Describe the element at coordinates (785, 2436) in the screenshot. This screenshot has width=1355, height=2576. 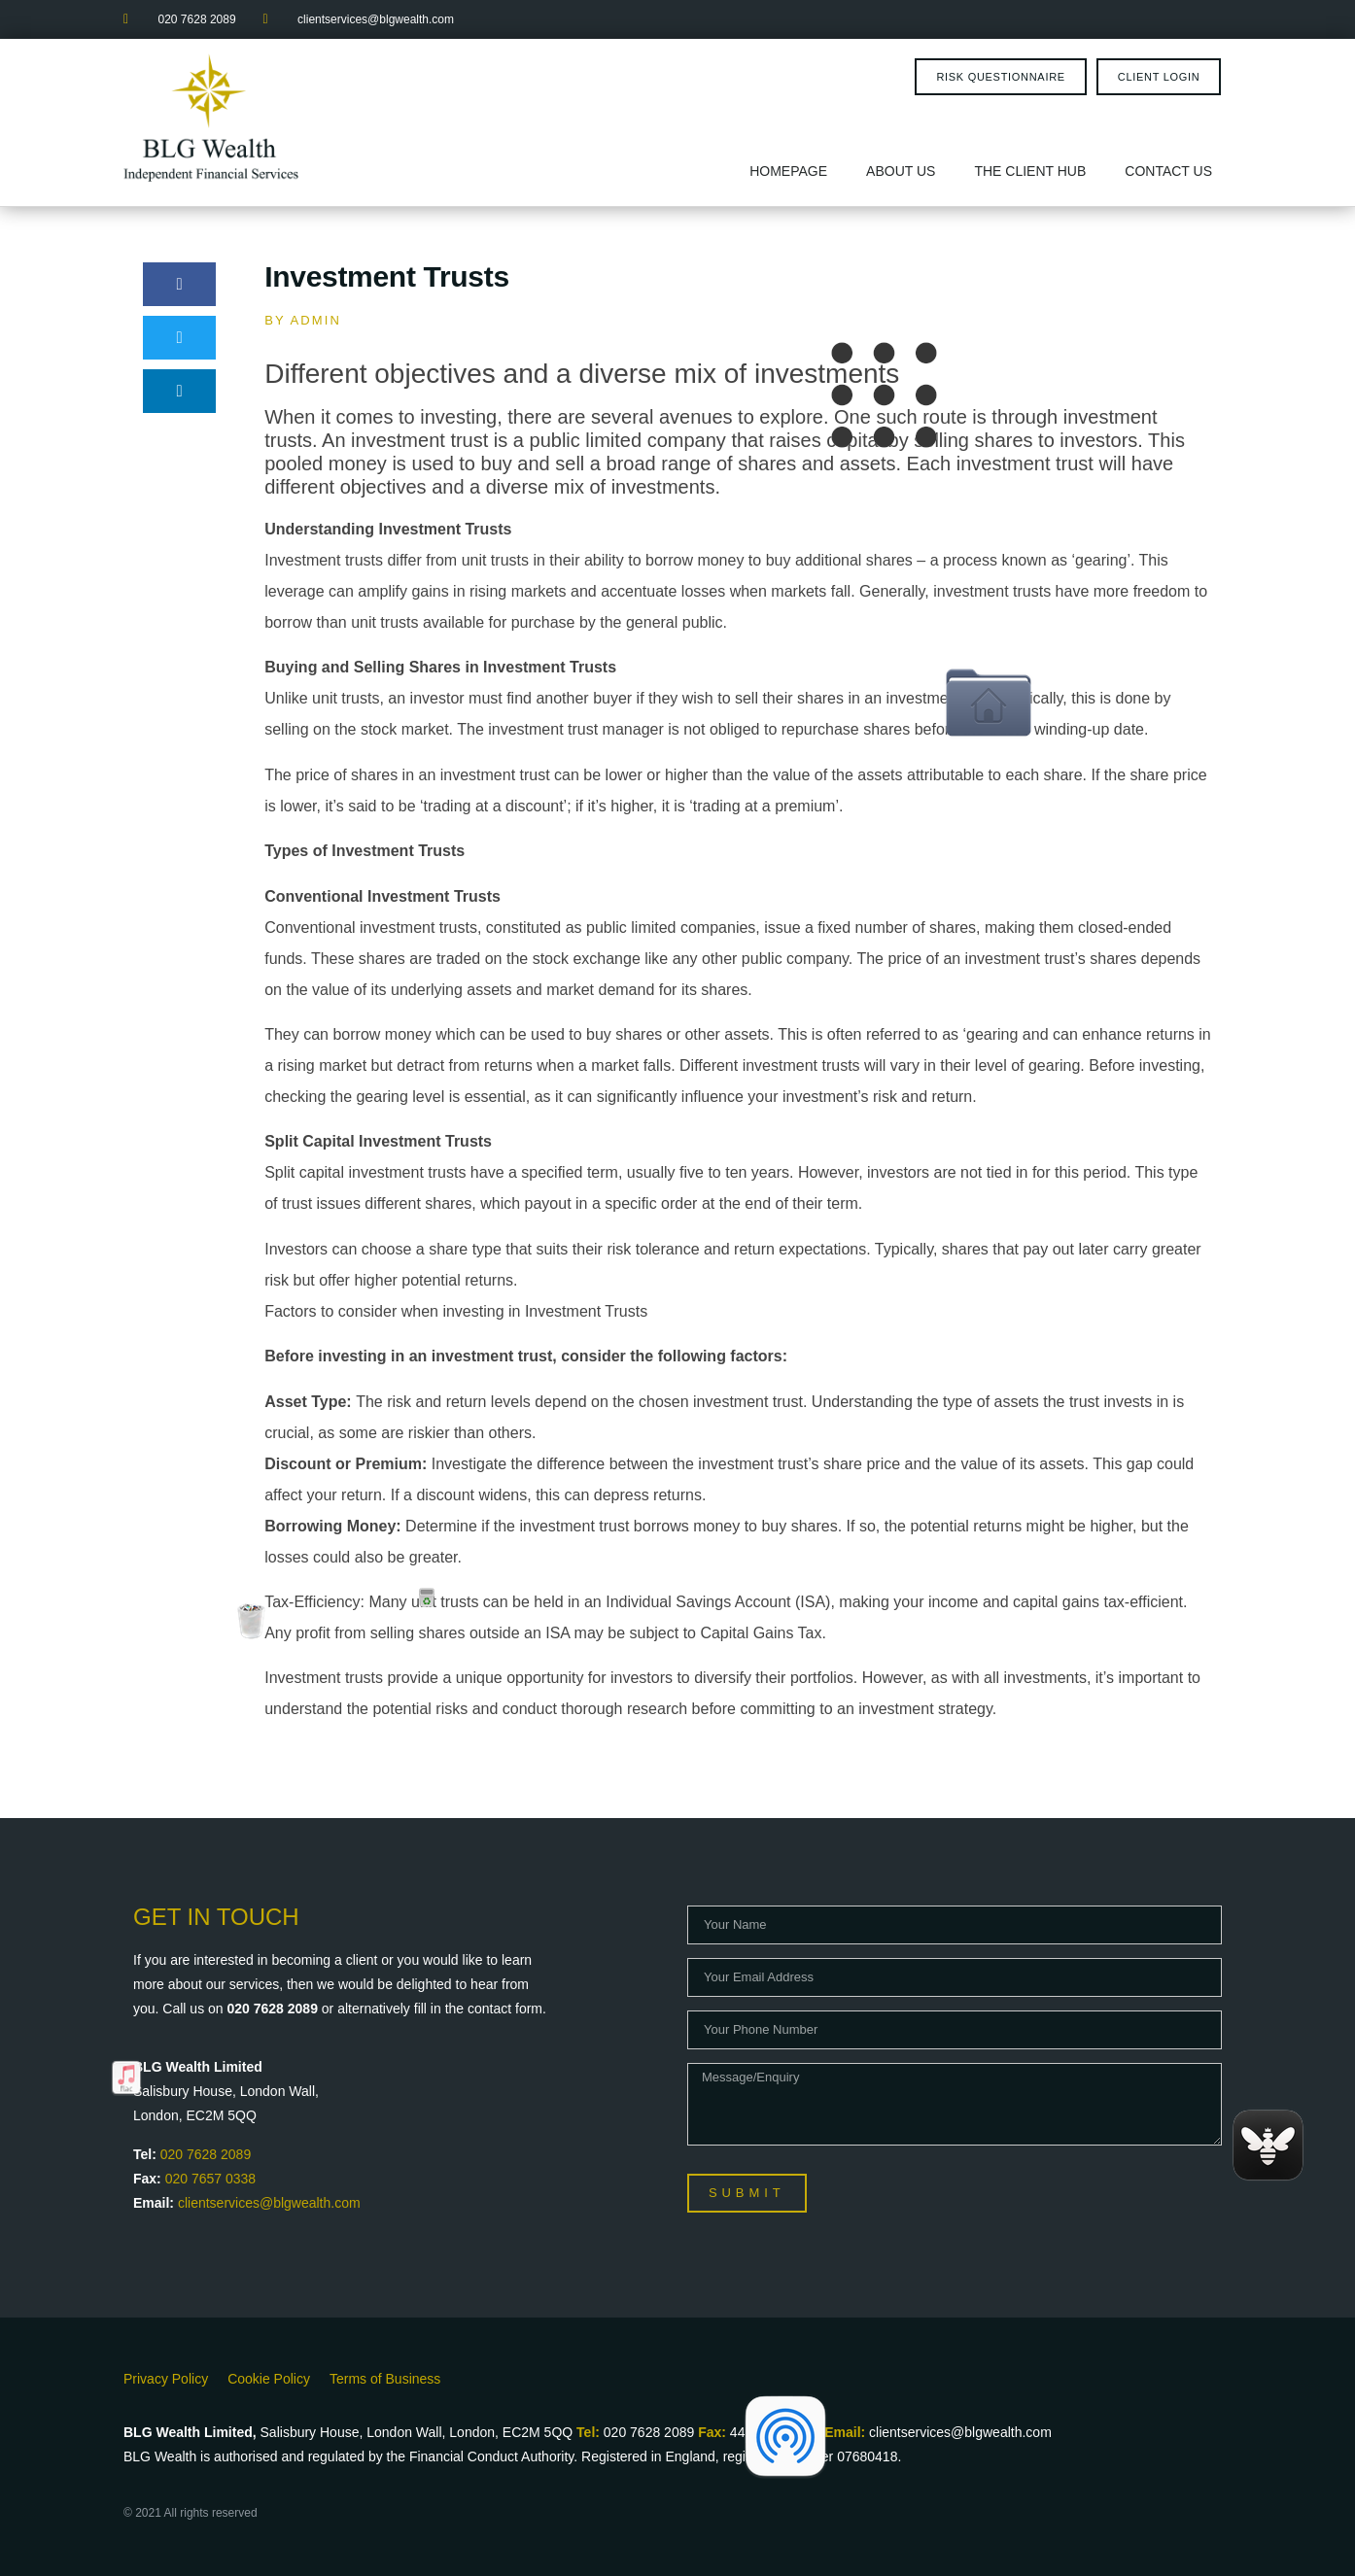
I see `open AirDrop to share files wirelessly` at that location.